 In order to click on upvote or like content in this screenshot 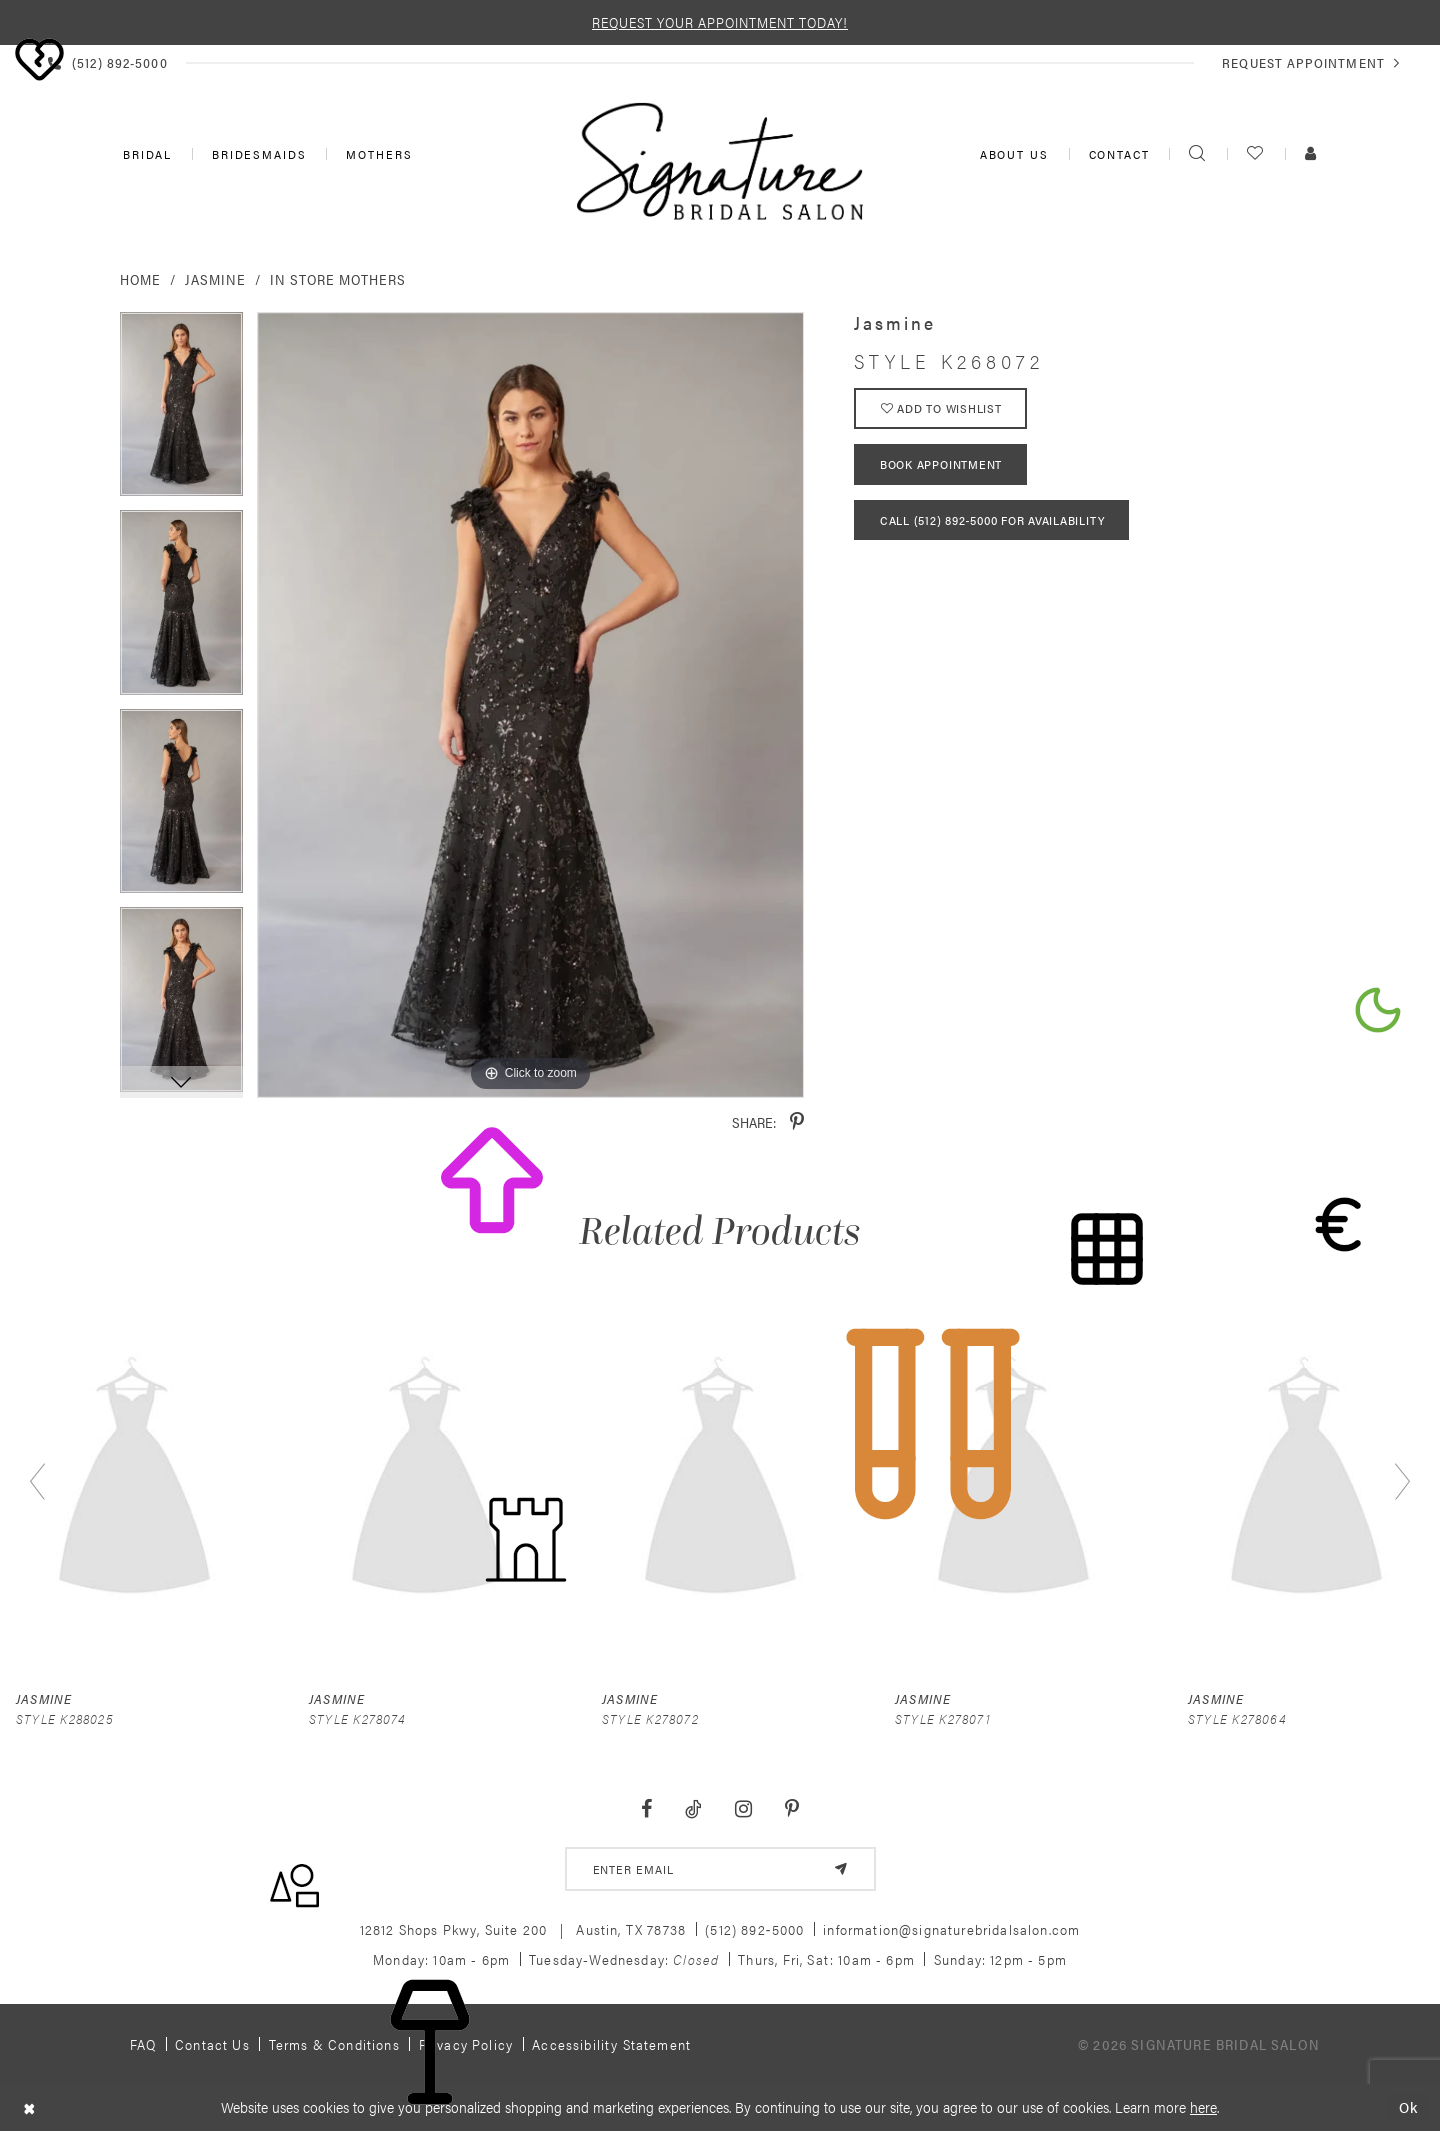, I will do `click(492, 1183)`.